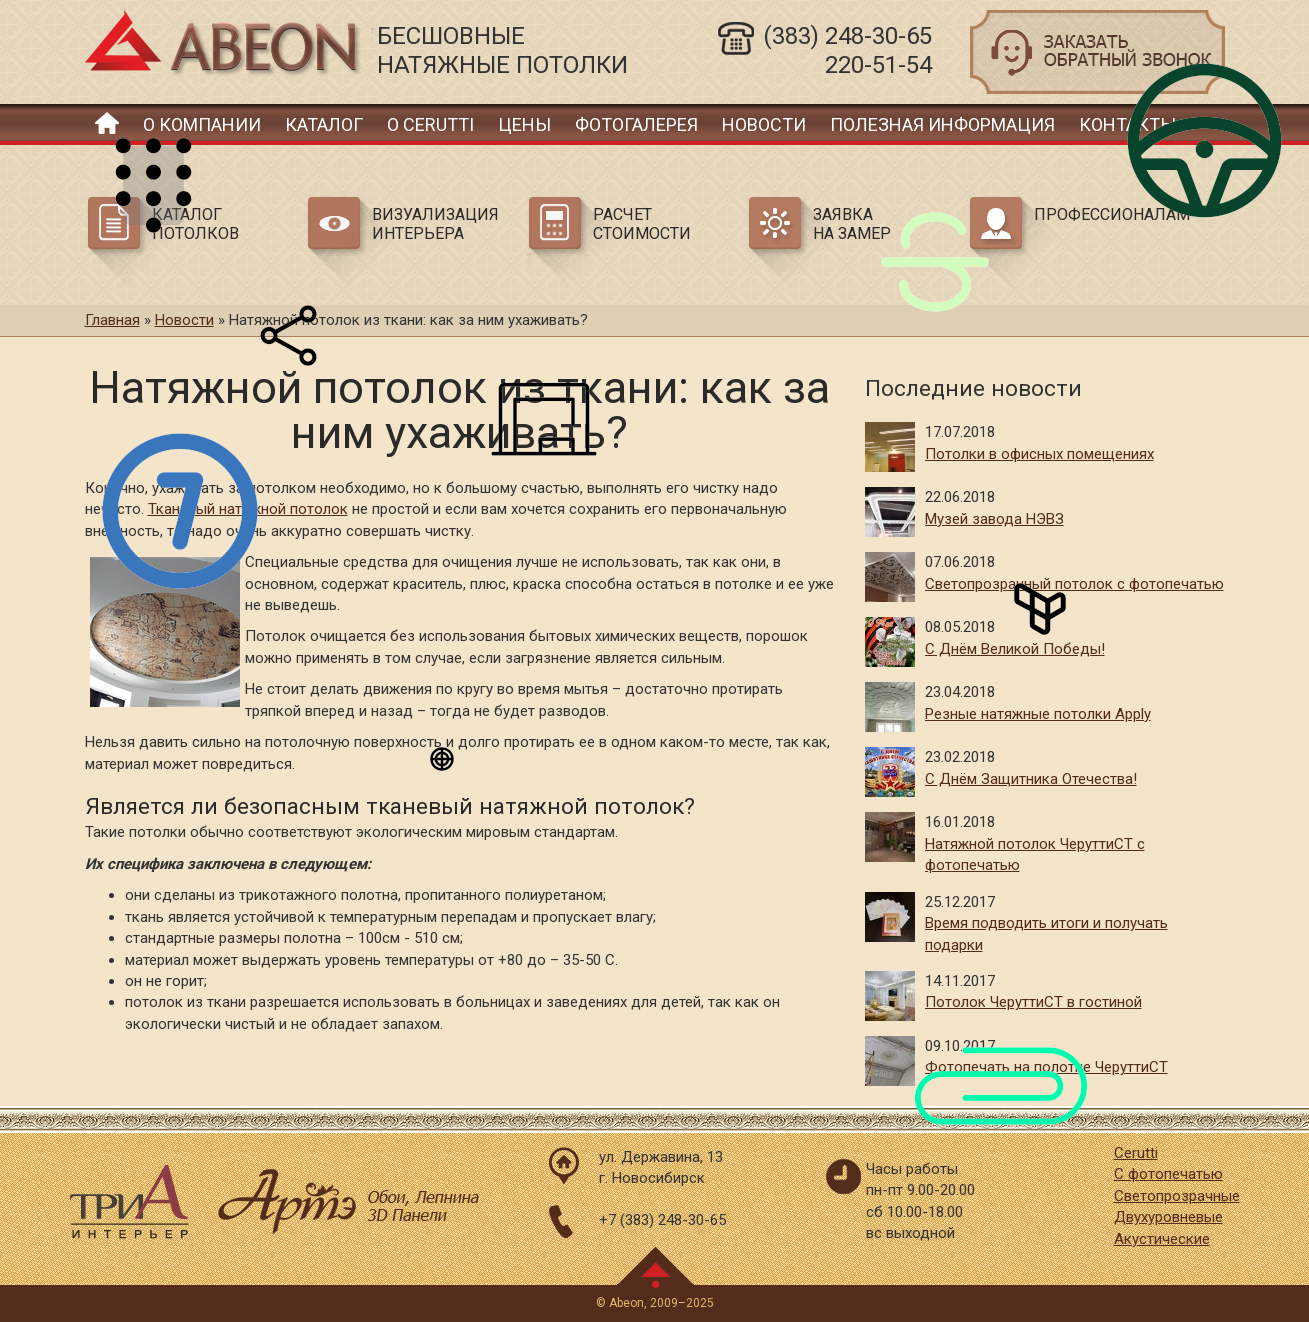  I want to click on share content with others, so click(288, 335).